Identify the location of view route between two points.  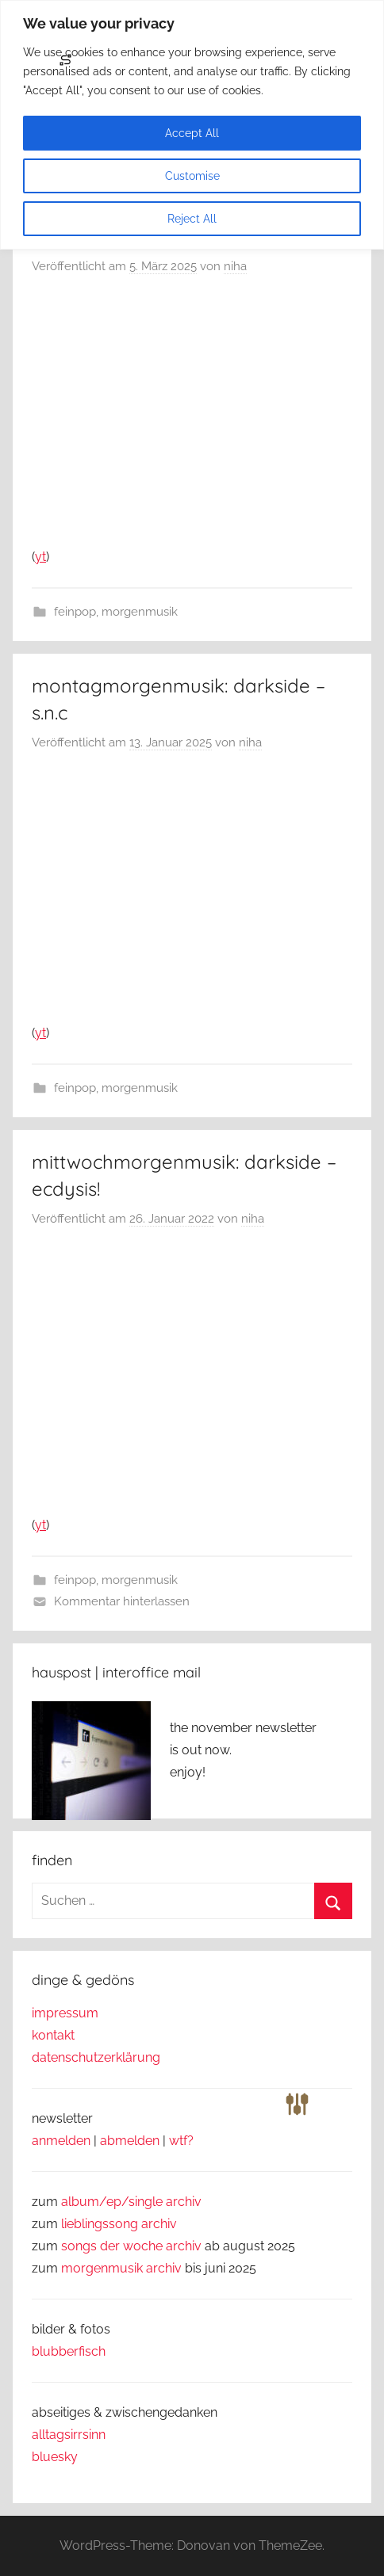
(65, 59).